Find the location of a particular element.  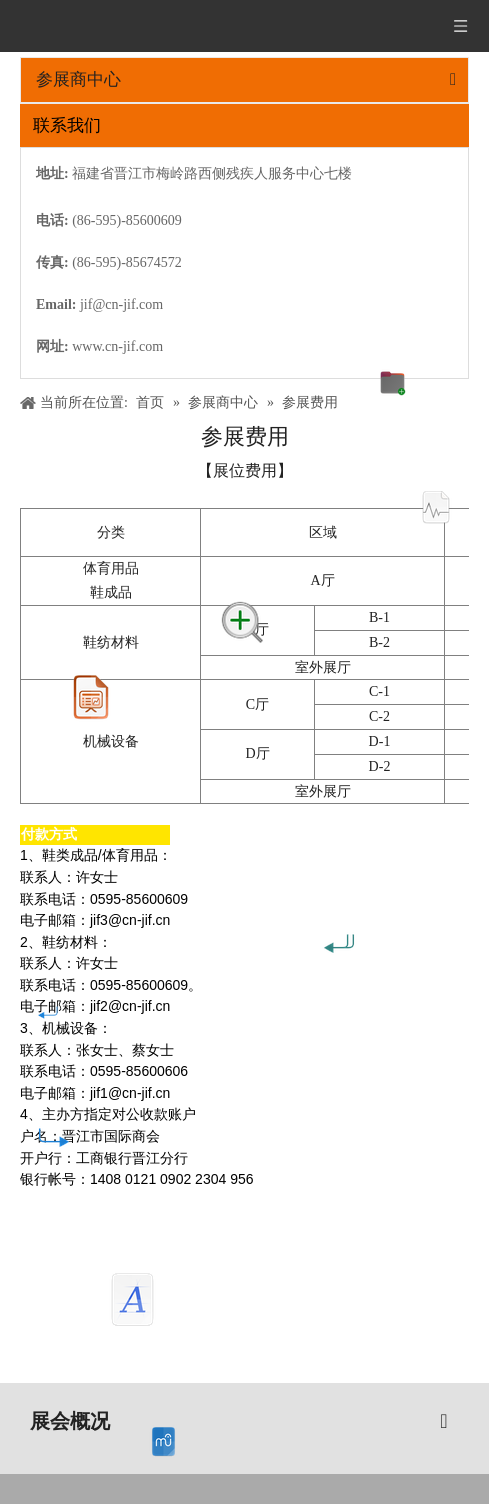

open a MuseScore 3 music notation file is located at coordinates (163, 1441).